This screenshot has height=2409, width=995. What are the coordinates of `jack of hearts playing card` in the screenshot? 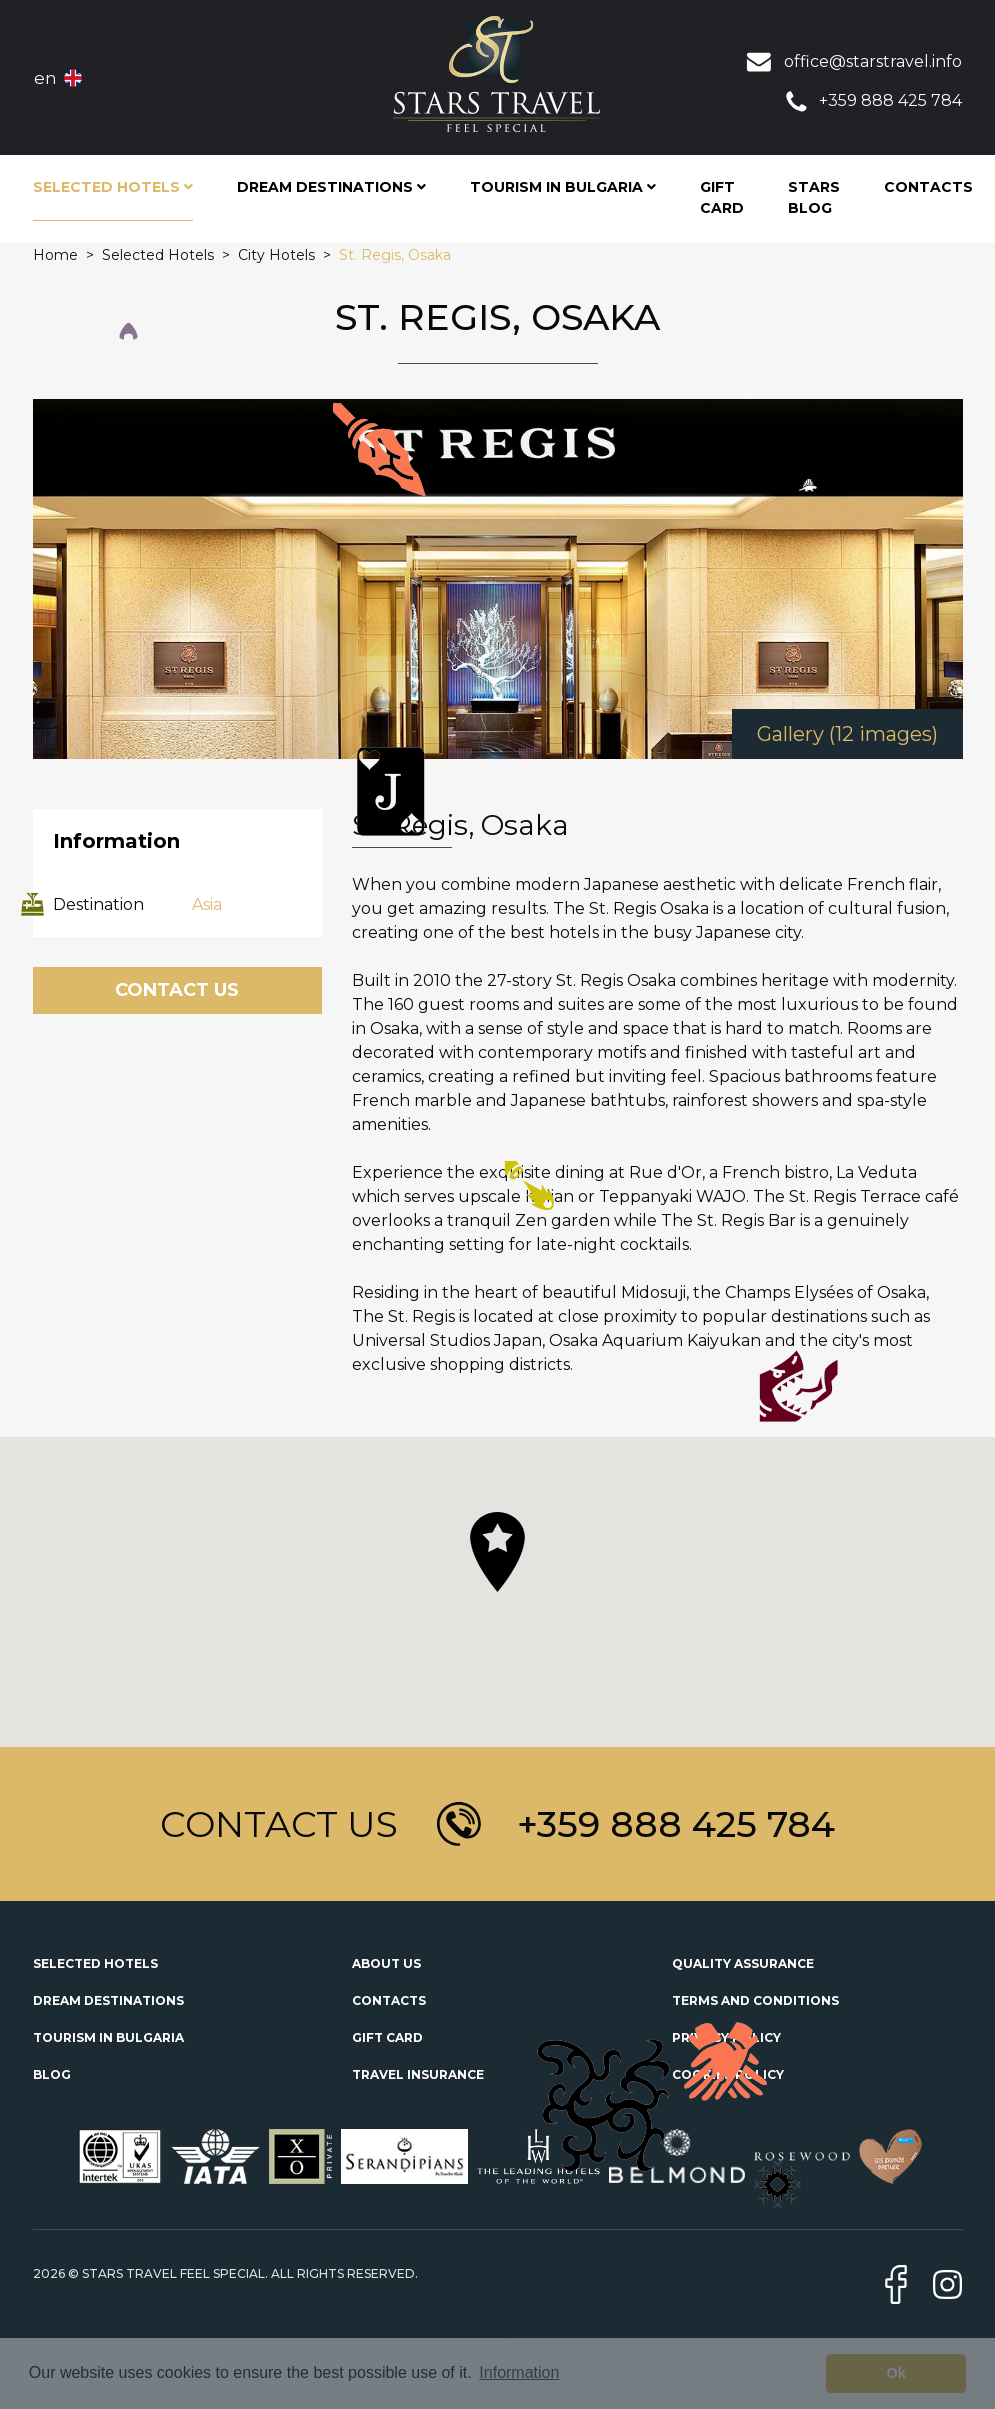 It's located at (390, 791).